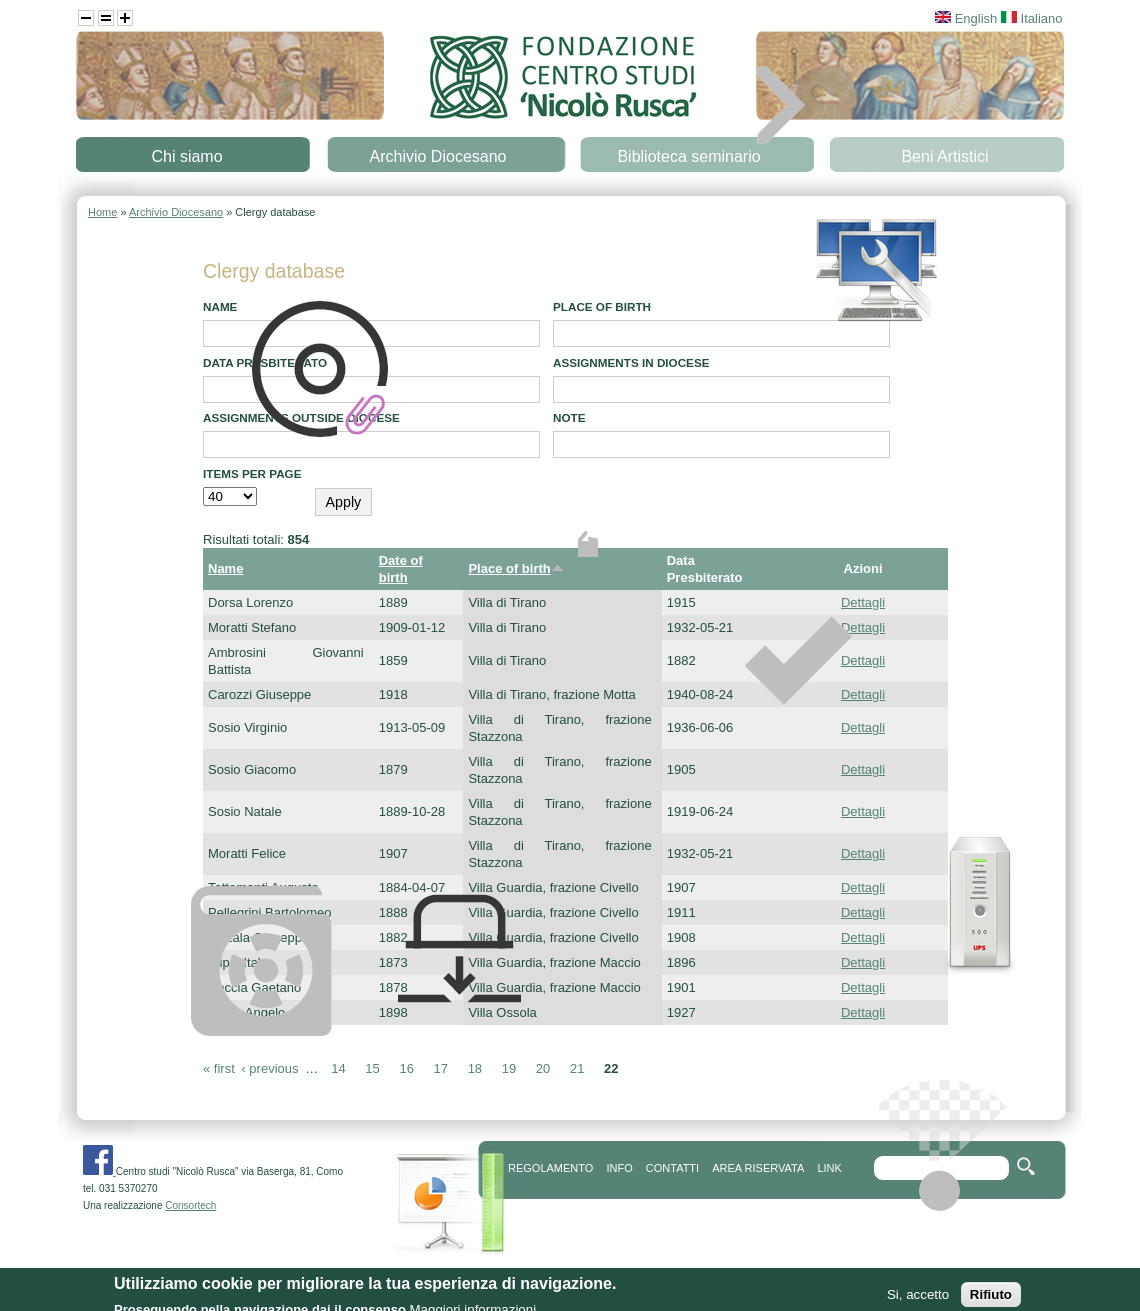  What do you see at coordinates (939, 1140) in the screenshot?
I see `indicates active wireless network connection` at bounding box center [939, 1140].